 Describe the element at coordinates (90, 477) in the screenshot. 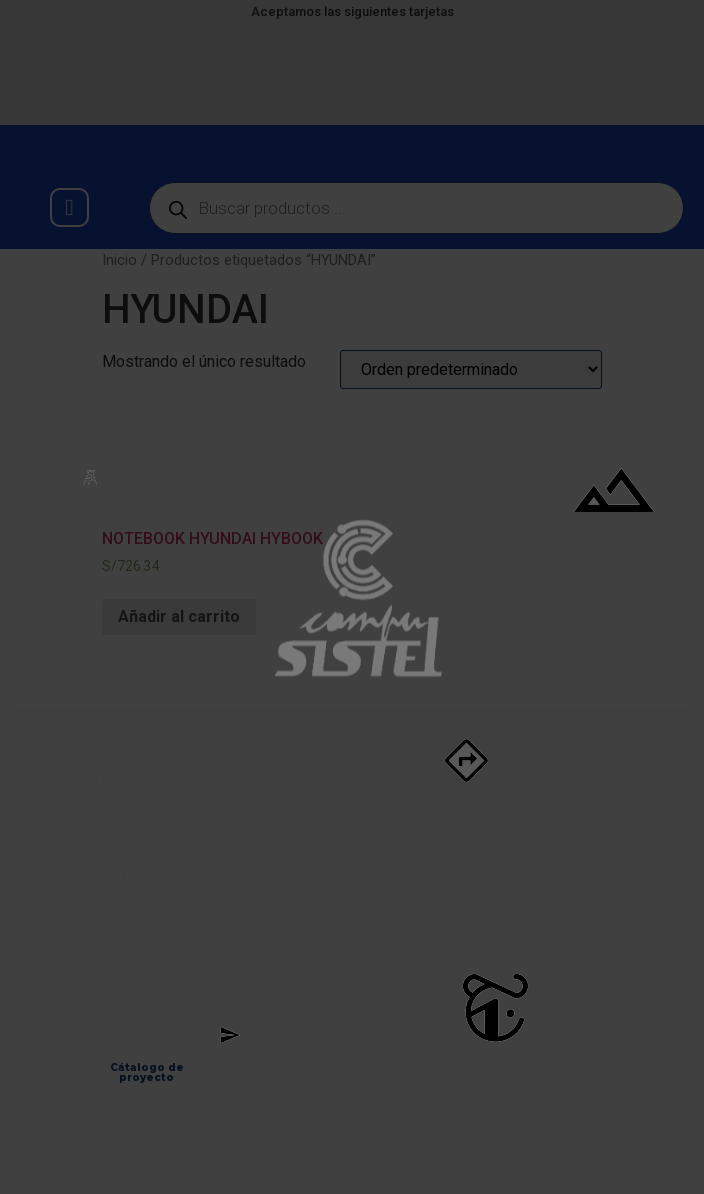

I see `access tools or equipment section` at that location.